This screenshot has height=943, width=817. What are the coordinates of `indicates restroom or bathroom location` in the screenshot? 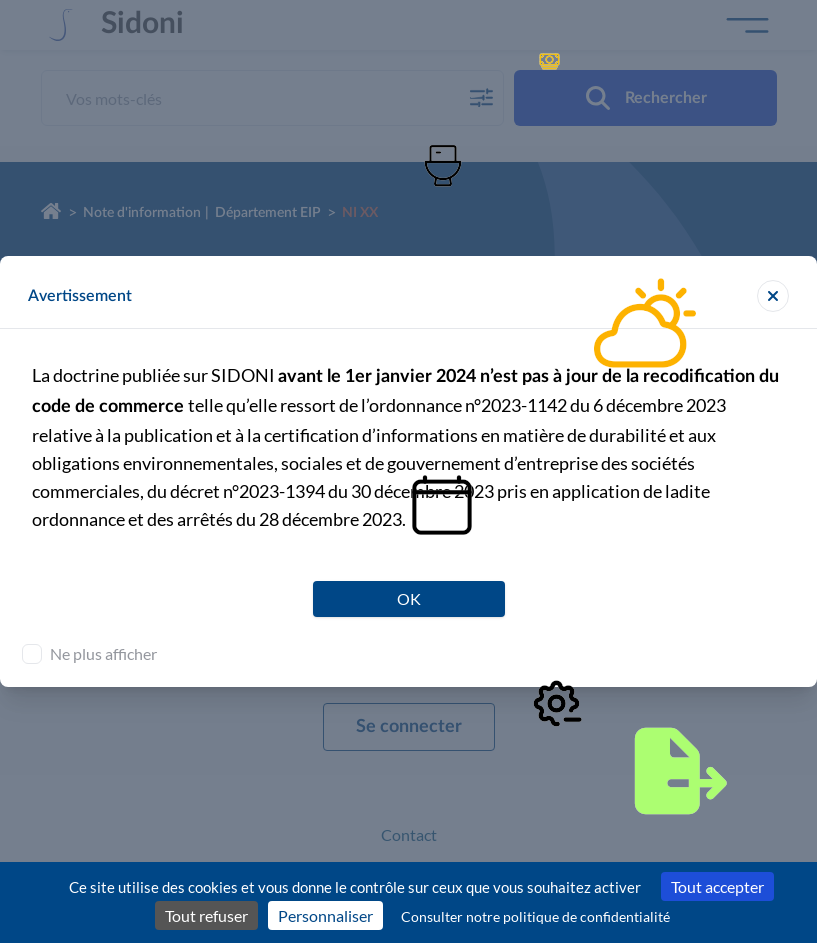 It's located at (443, 165).